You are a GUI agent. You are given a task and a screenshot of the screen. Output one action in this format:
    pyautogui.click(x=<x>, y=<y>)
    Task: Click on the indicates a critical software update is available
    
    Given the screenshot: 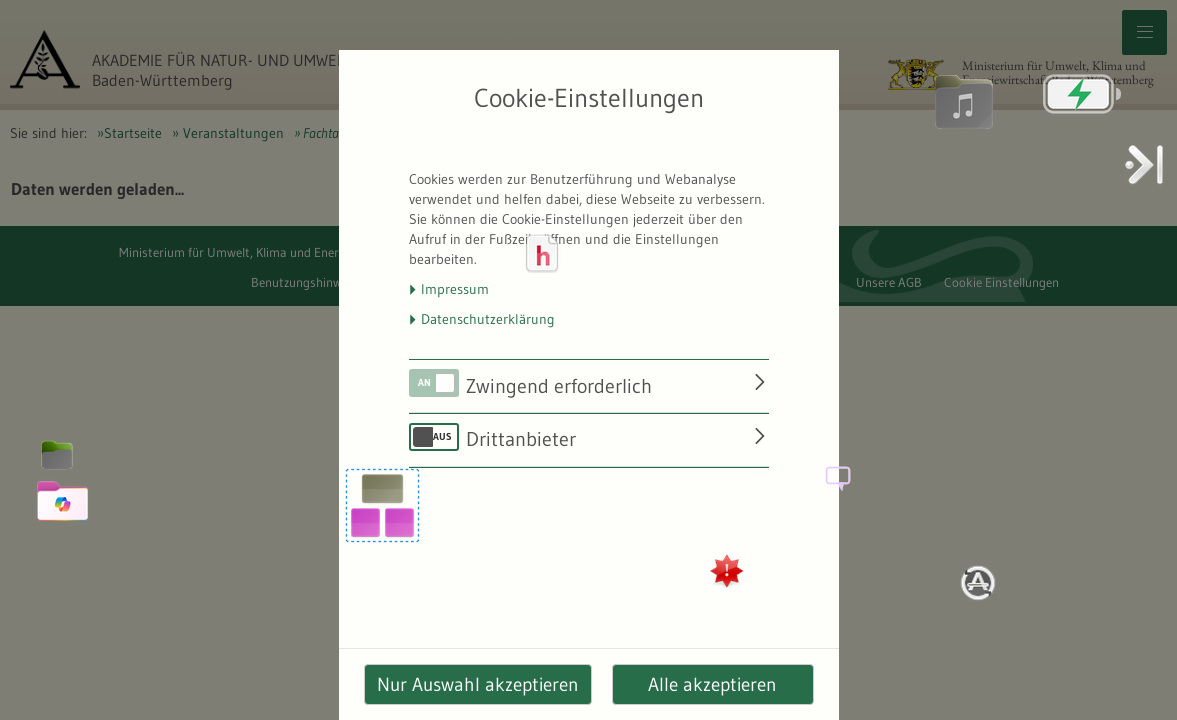 What is the action you would take?
    pyautogui.click(x=727, y=571)
    